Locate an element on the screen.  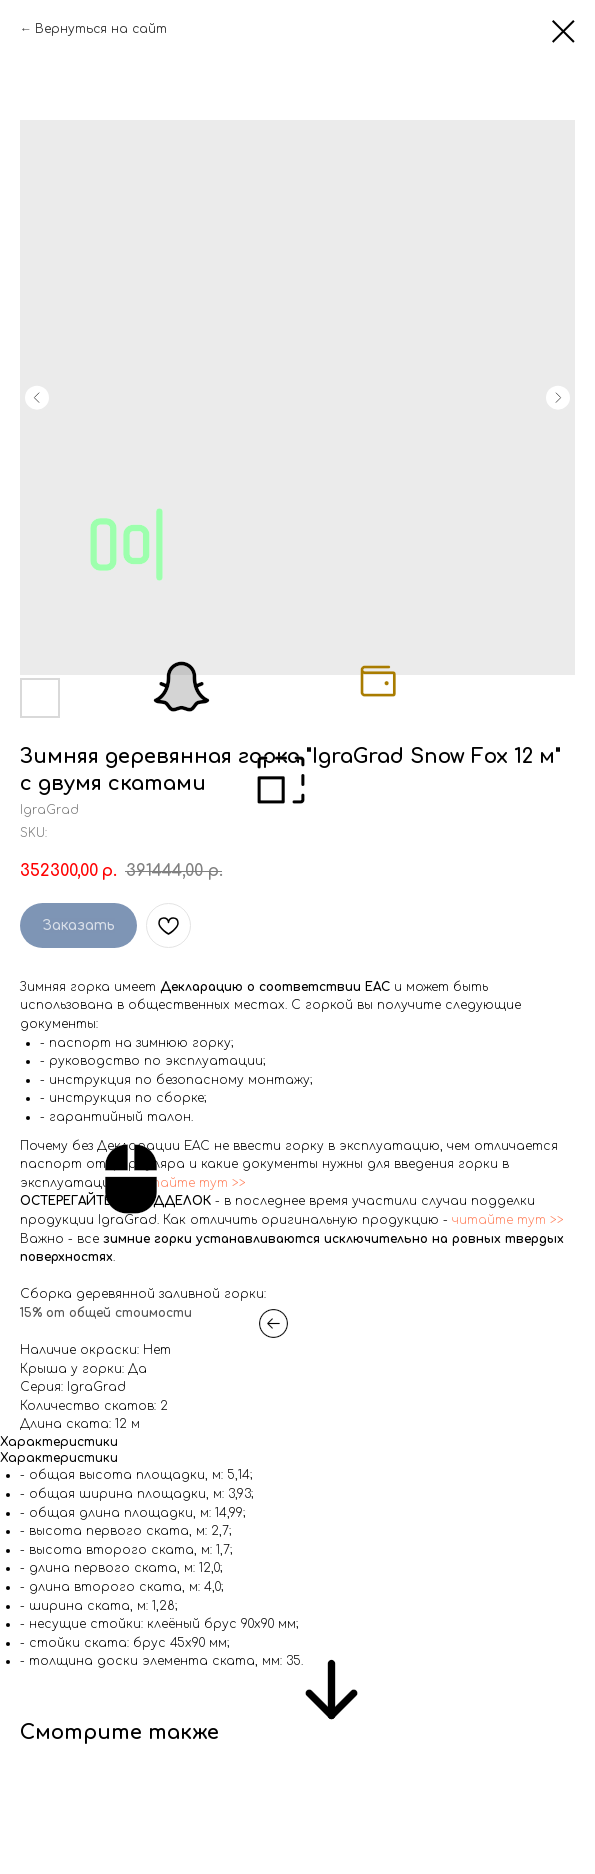
access your wallet or payment methods is located at coordinates (377, 682).